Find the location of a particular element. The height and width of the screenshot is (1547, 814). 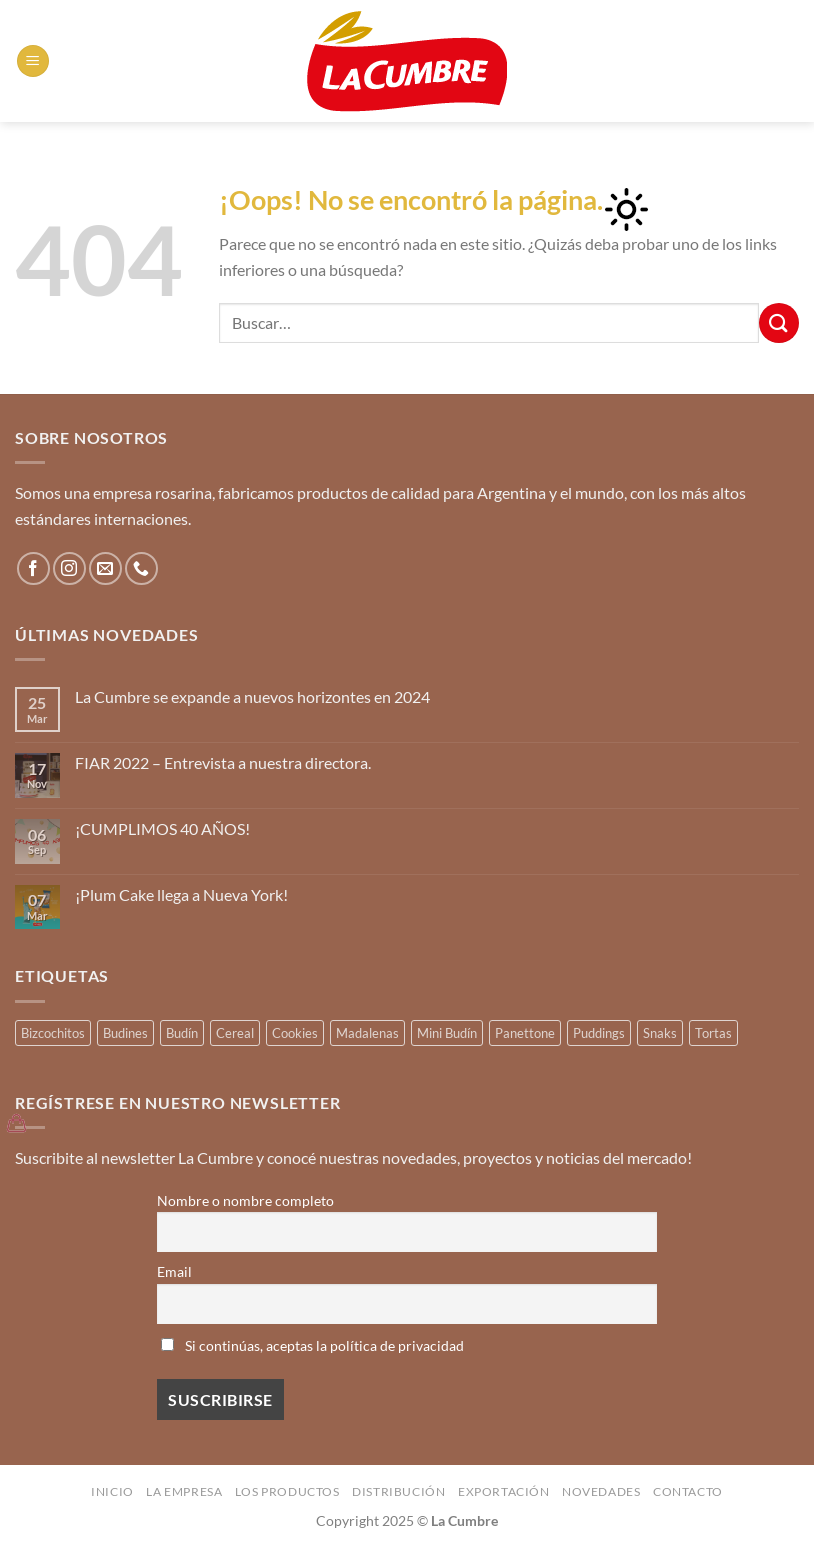

switch to light mode is located at coordinates (626, 209).